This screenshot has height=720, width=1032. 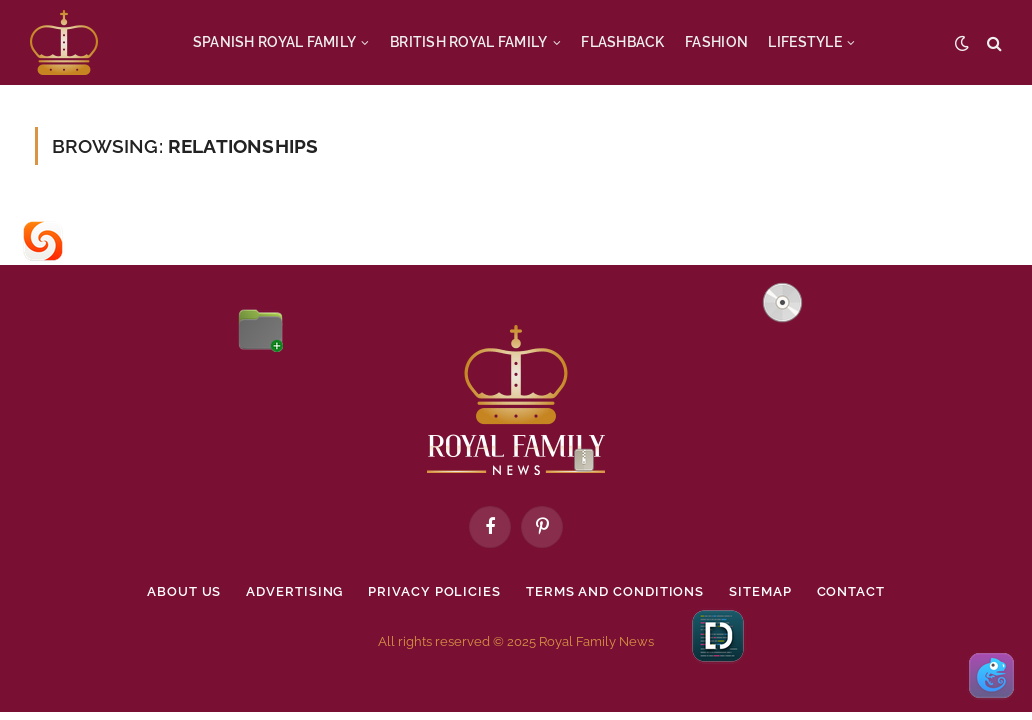 I want to click on create a new folder, so click(x=260, y=329).